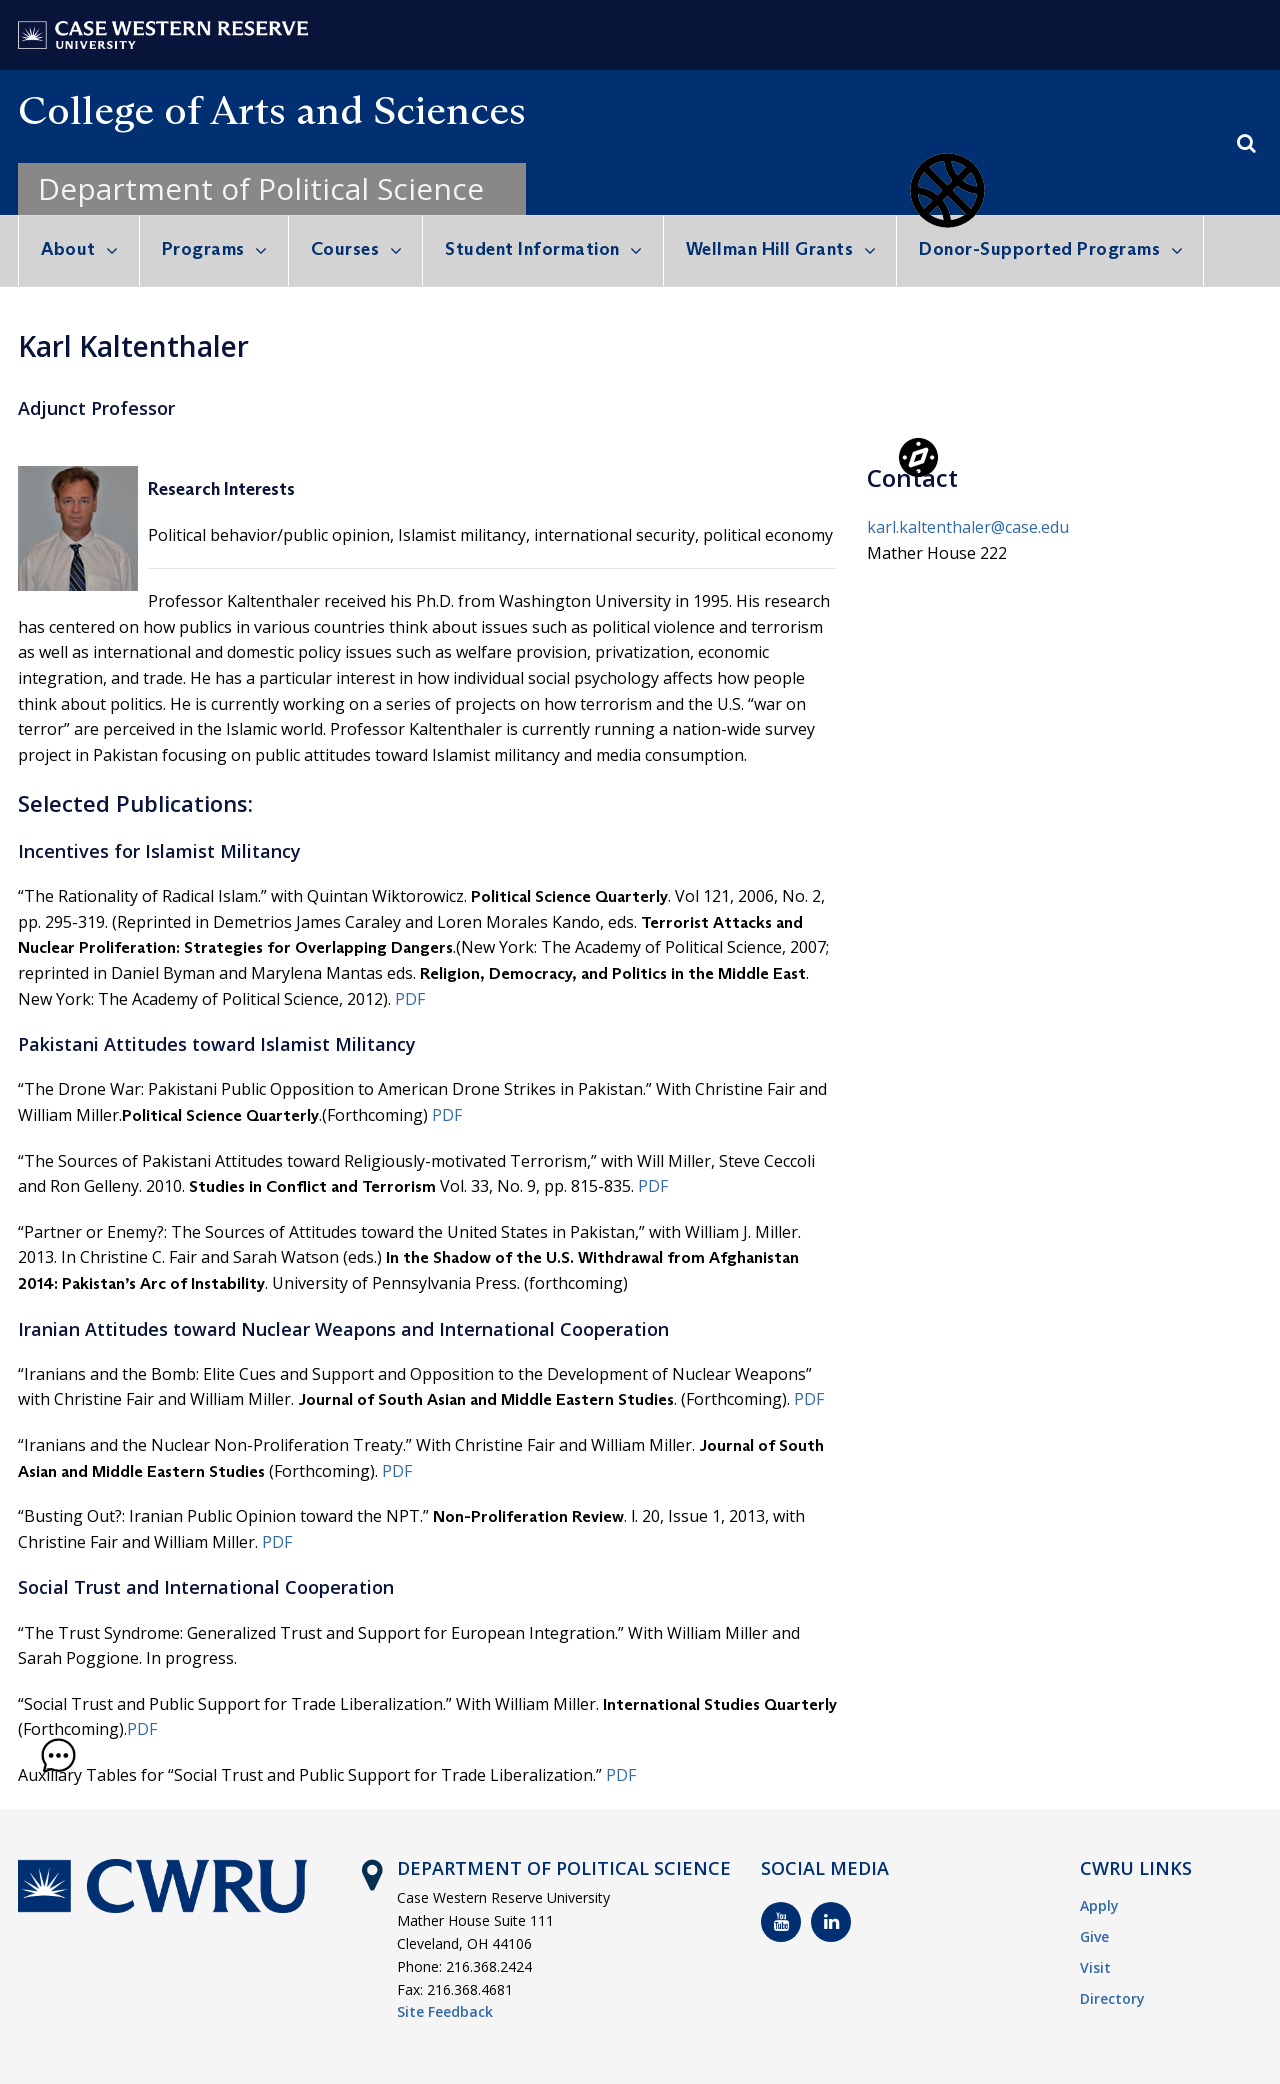 Image resolution: width=1280 pixels, height=2084 pixels. Describe the element at coordinates (947, 190) in the screenshot. I see `access basketball or sports-related content` at that location.